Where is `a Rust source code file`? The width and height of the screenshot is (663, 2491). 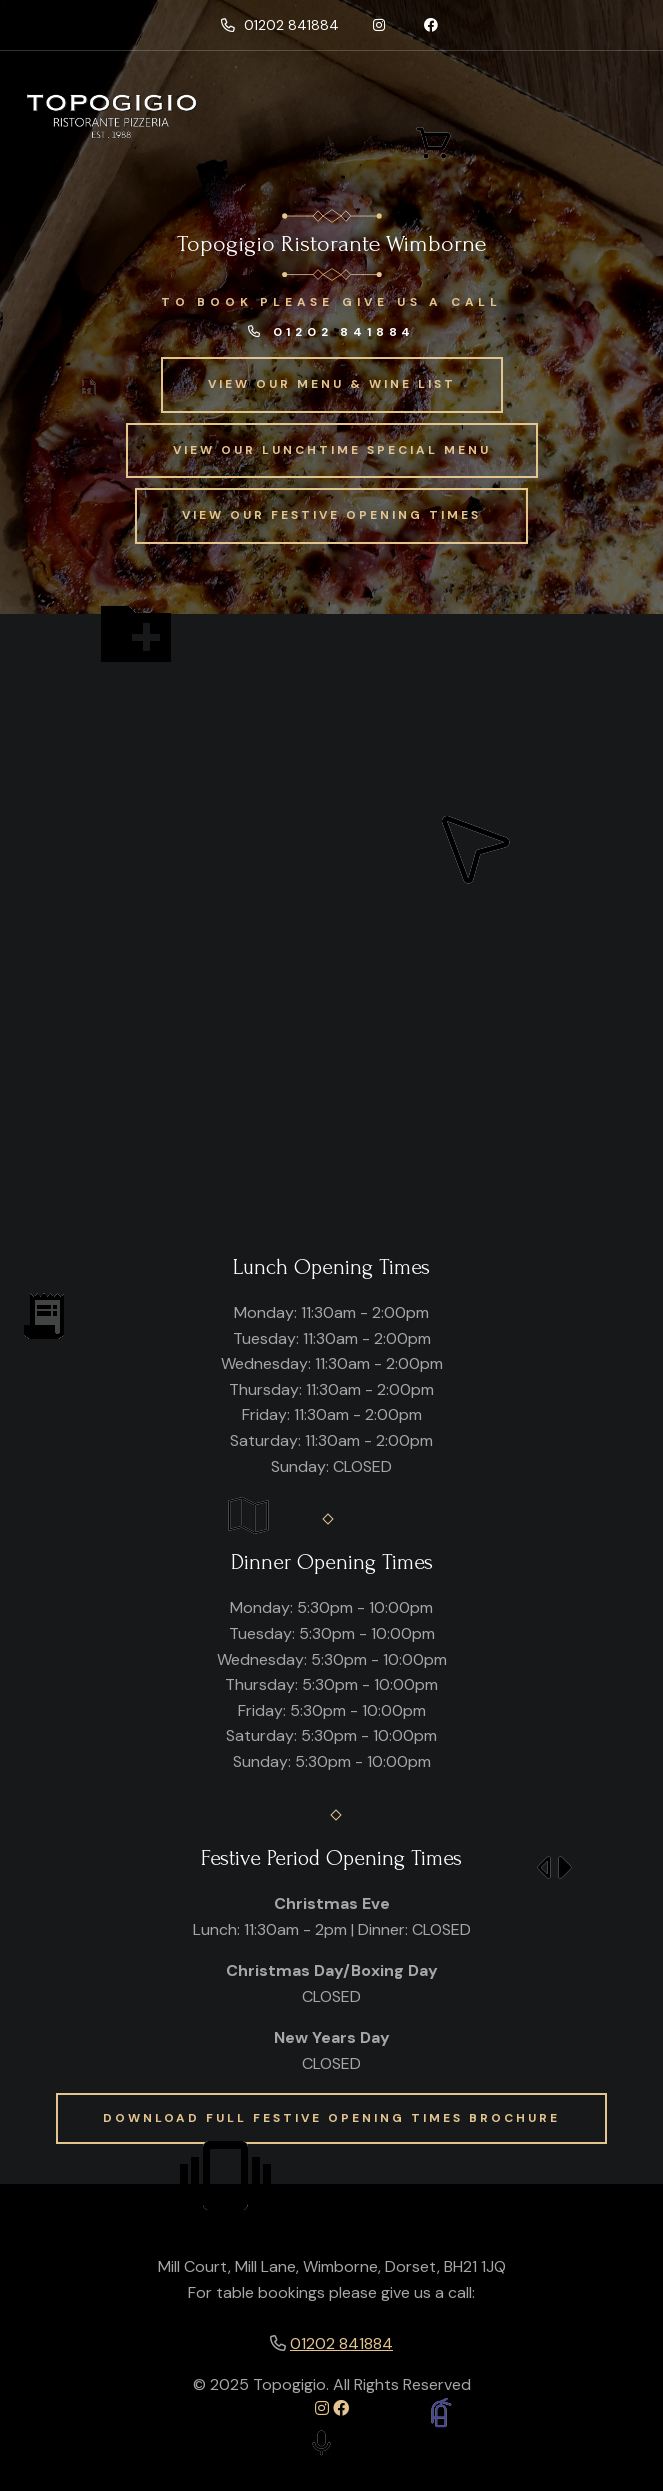 a Rust source code file is located at coordinates (89, 387).